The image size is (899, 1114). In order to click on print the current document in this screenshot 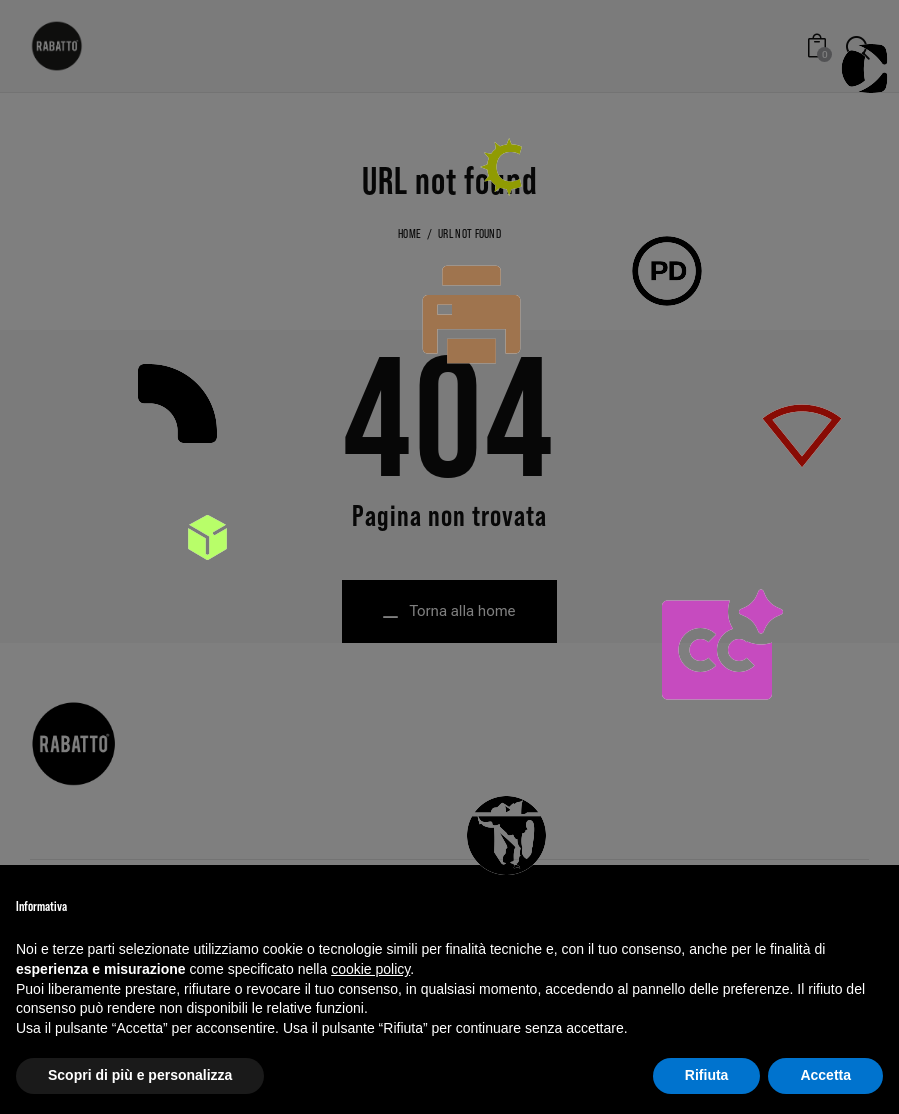, I will do `click(471, 314)`.